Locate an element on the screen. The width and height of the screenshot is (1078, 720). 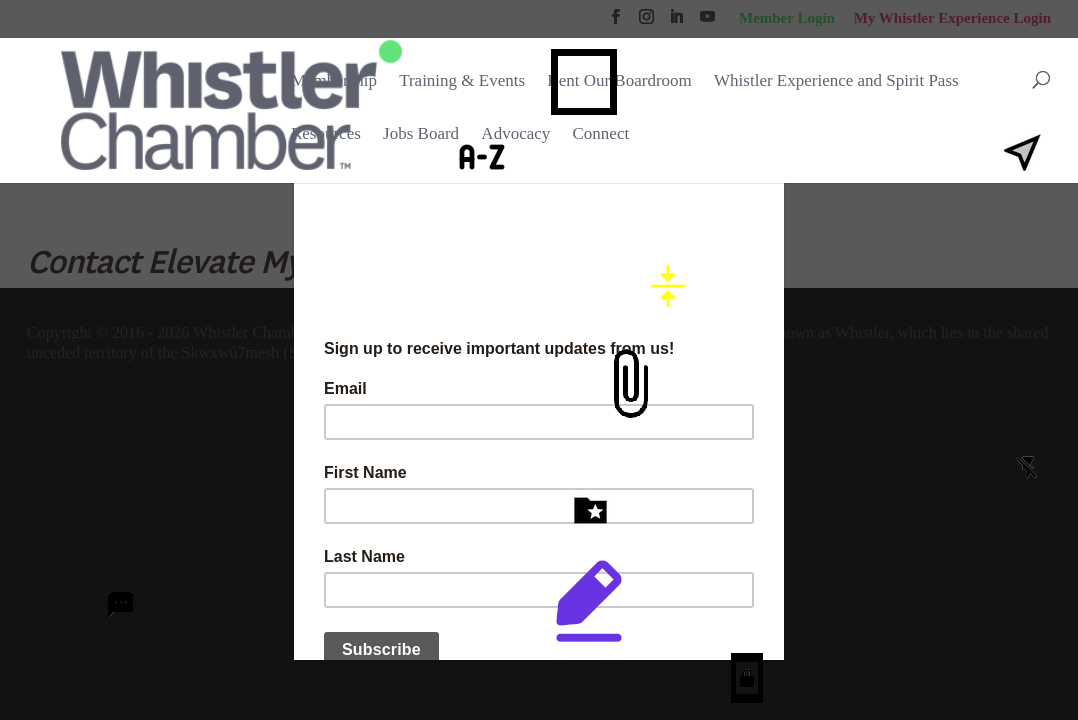
sort items alphabetically from A to Z is located at coordinates (482, 157).